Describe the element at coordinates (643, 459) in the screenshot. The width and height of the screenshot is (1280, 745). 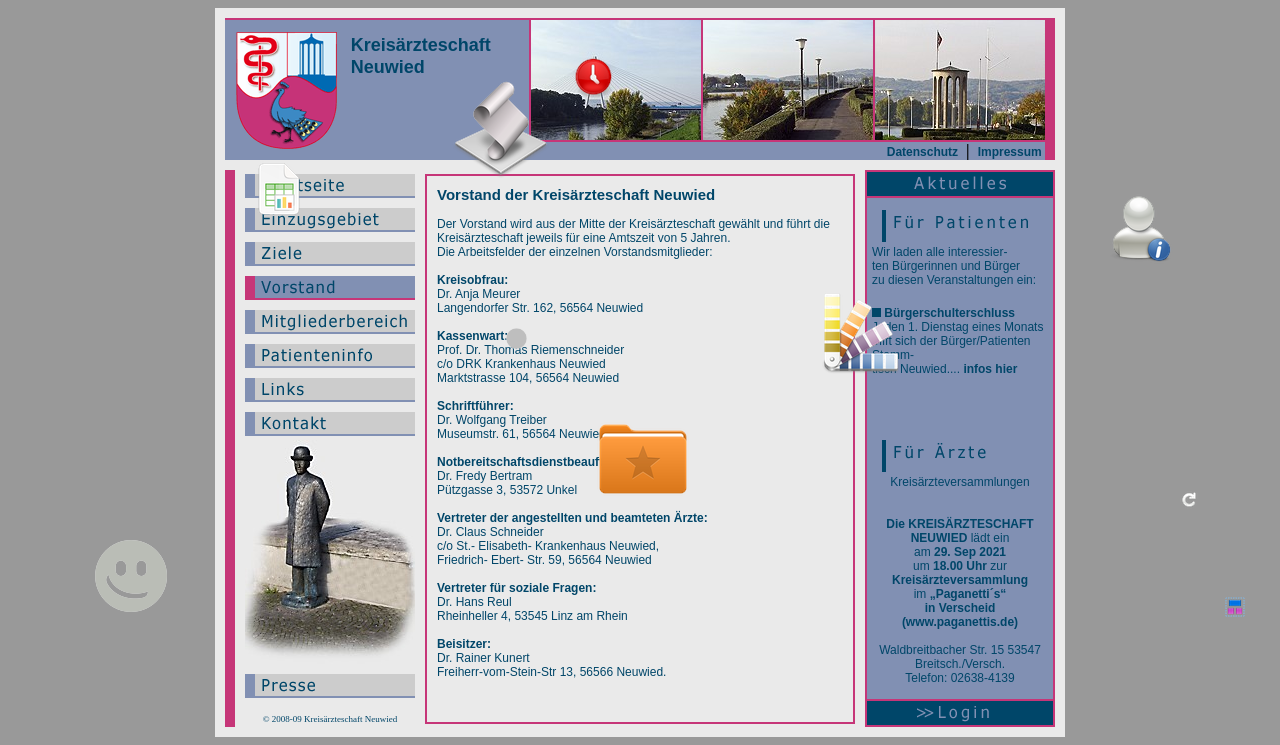
I see `open your bookmarked files folder` at that location.